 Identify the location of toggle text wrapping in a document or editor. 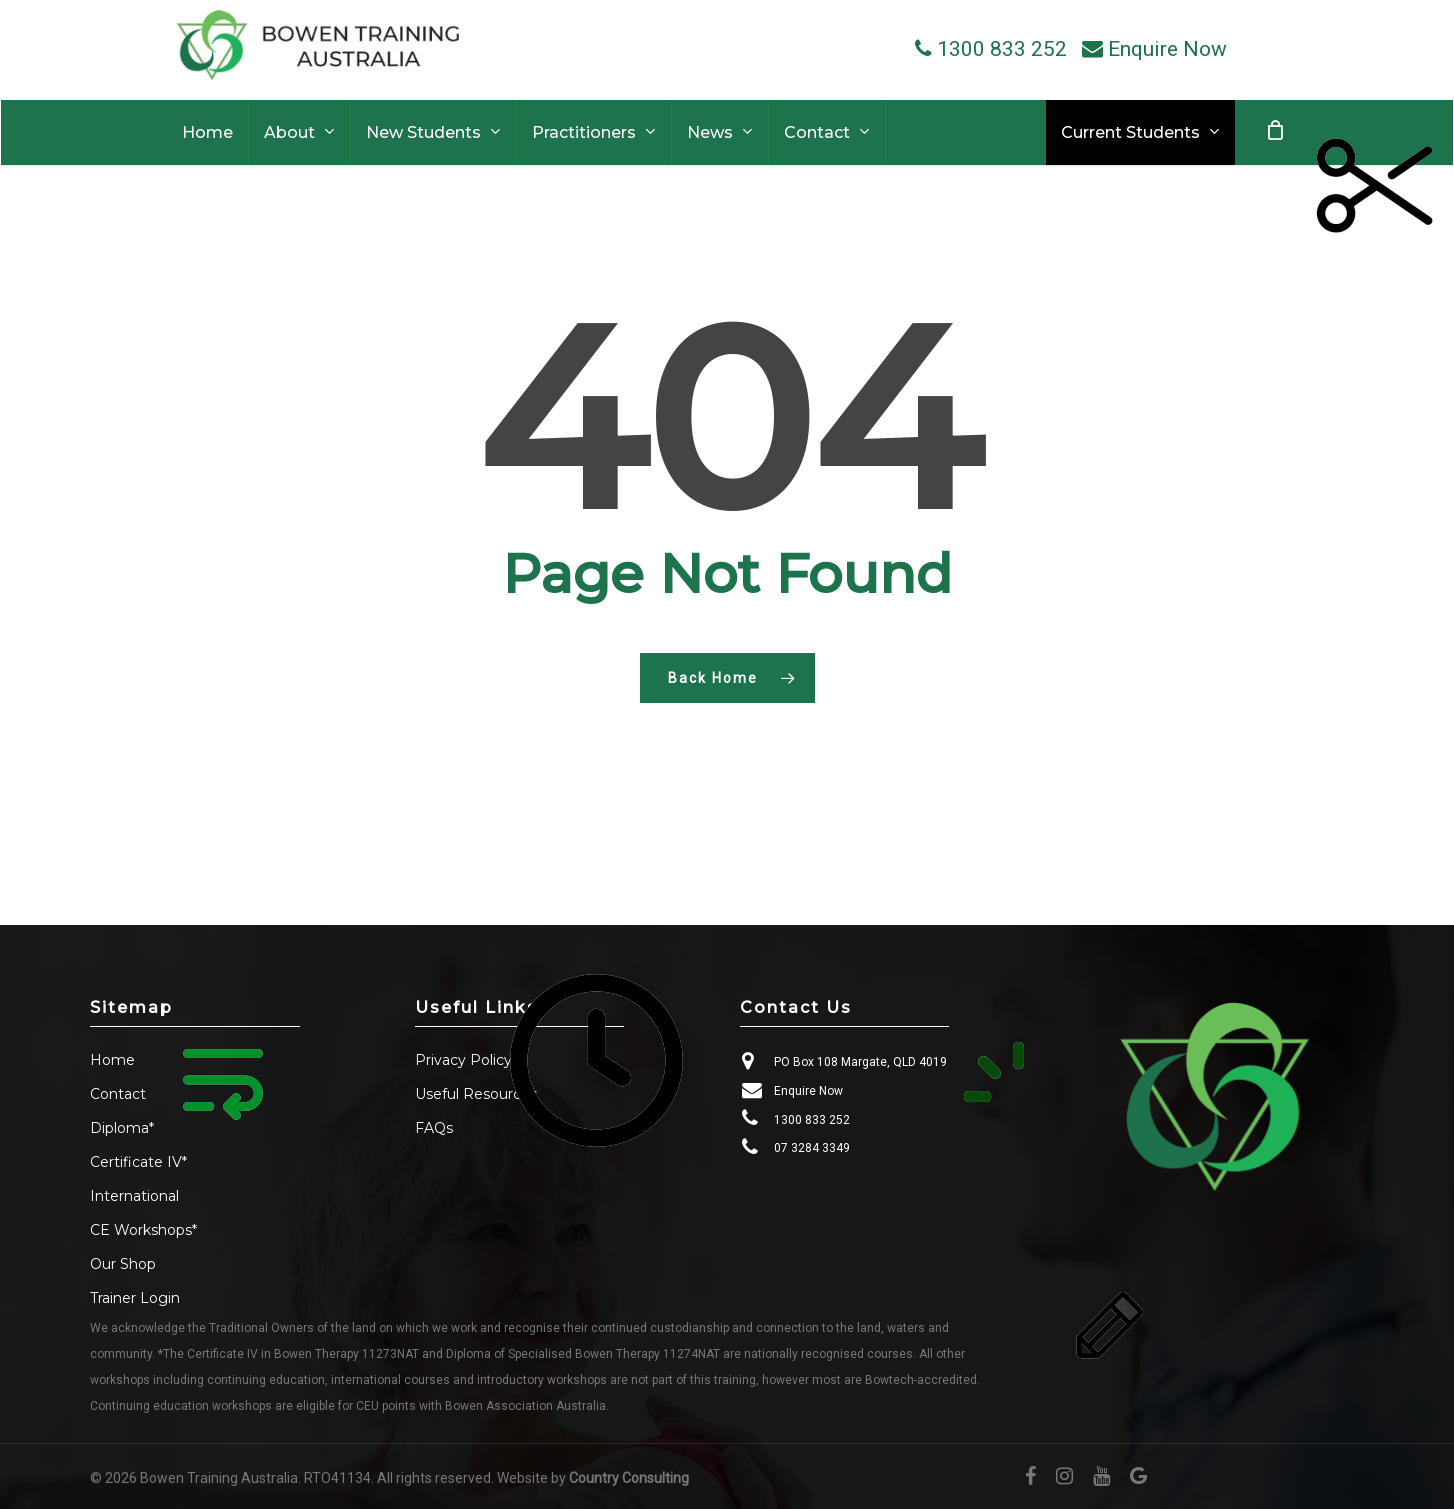
(223, 1080).